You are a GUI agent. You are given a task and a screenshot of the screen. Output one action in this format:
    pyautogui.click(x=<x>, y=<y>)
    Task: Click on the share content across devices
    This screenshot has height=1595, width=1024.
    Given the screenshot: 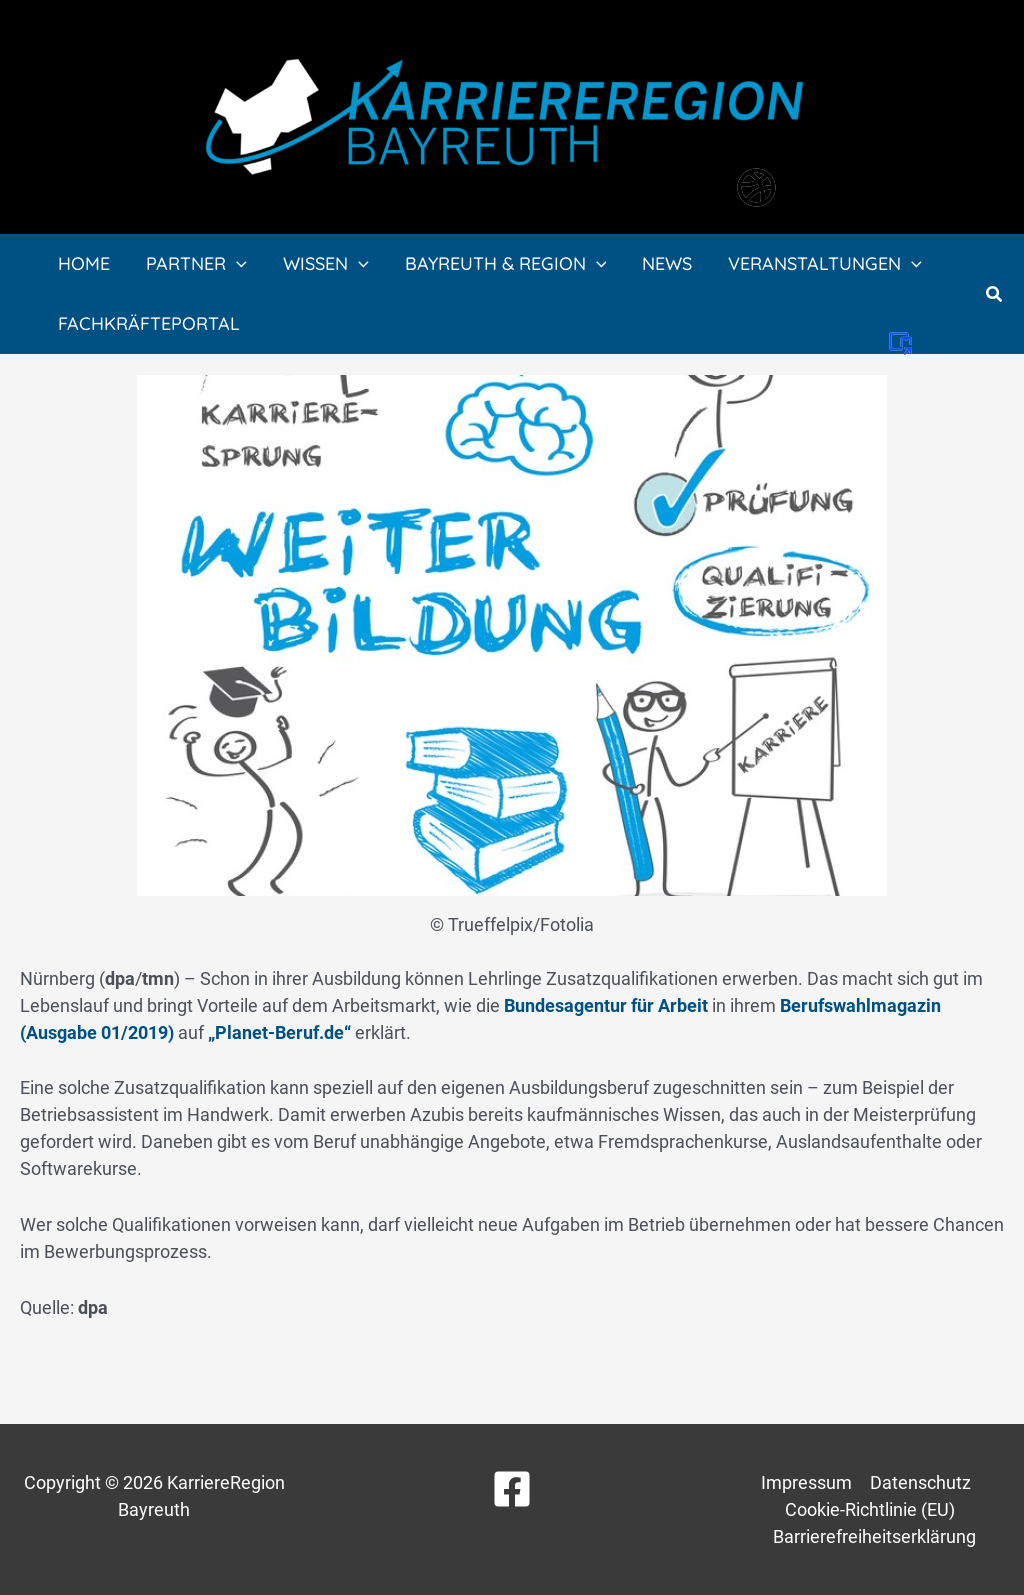 What is the action you would take?
    pyautogui.click(x=900, y=342)
    